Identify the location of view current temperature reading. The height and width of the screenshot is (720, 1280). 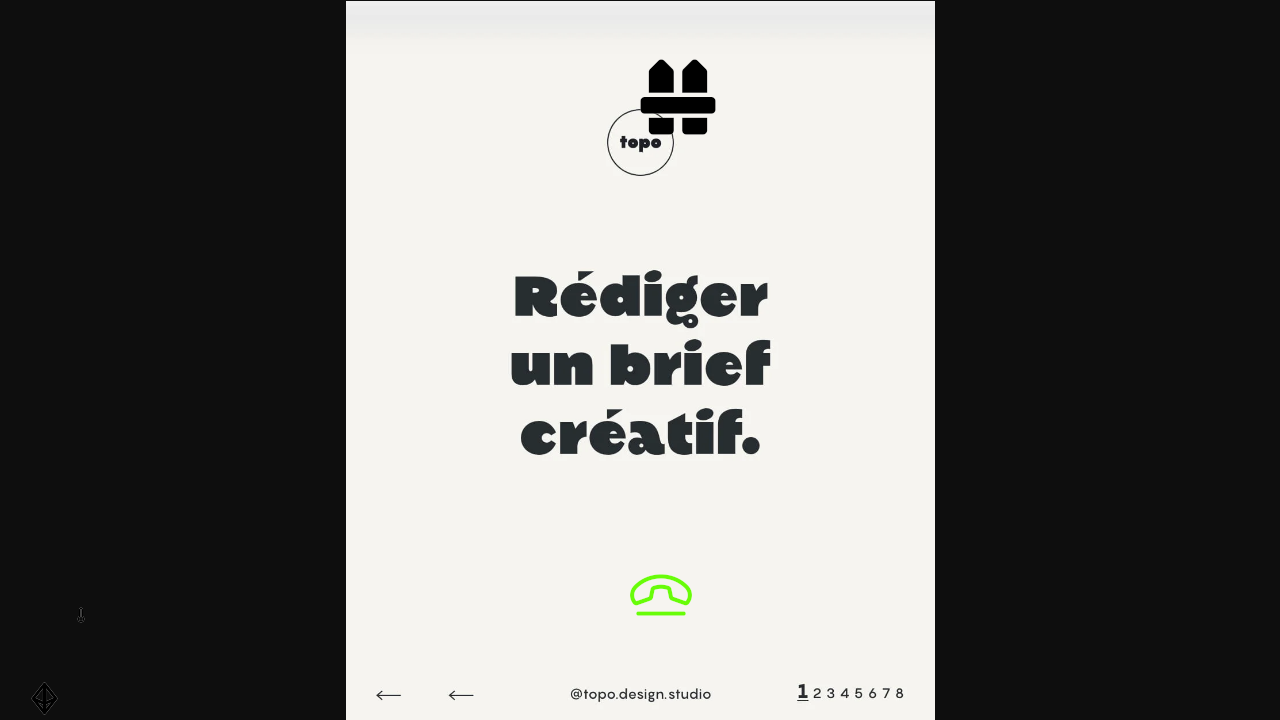
(81, 615).